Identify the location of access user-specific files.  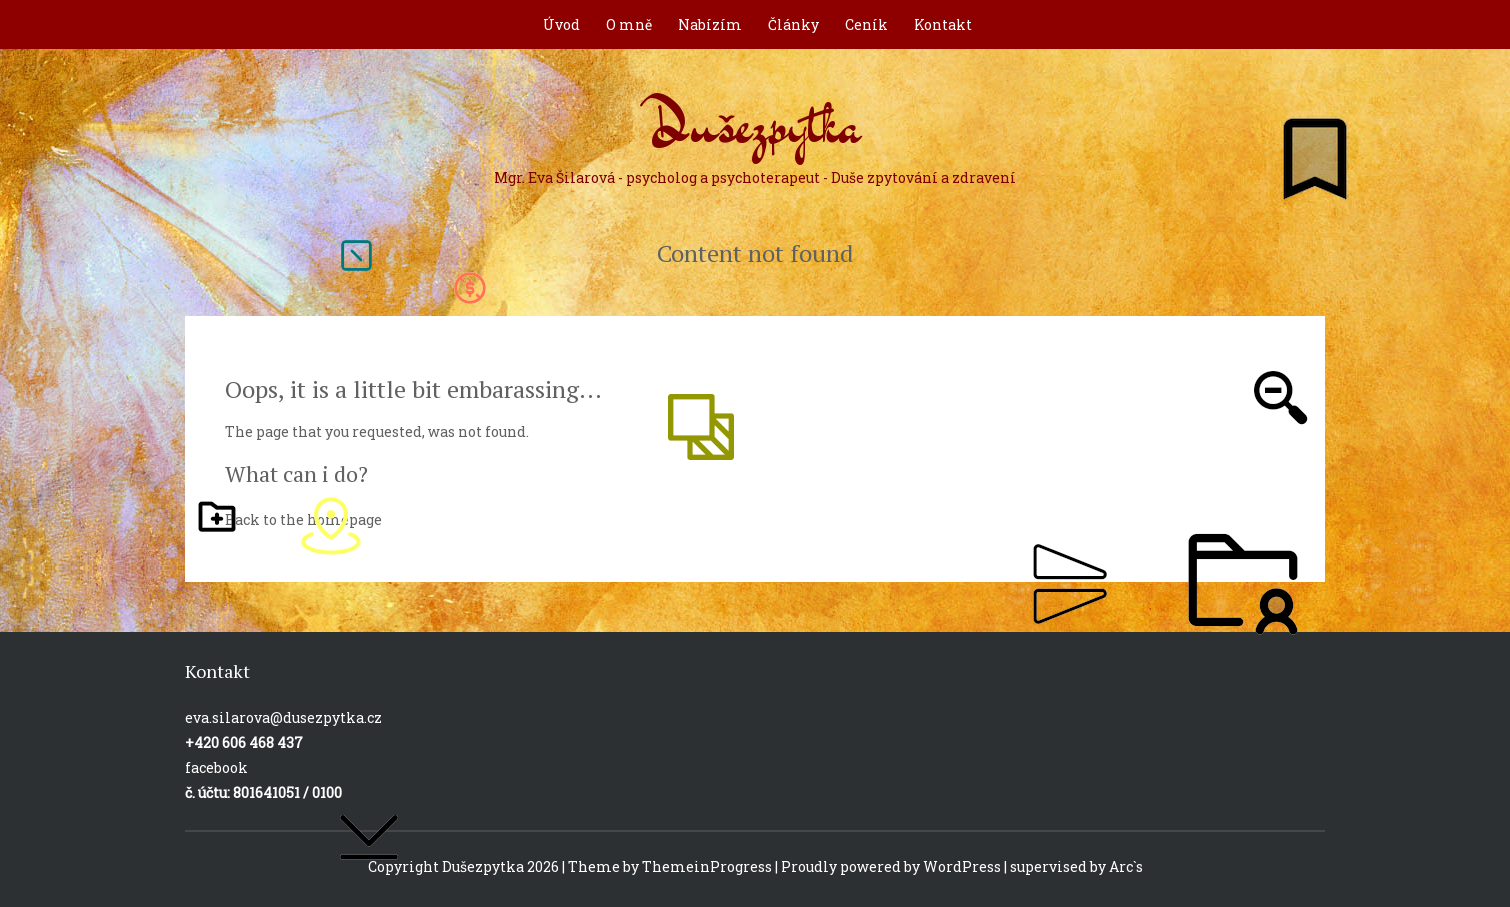
(1243, 580).